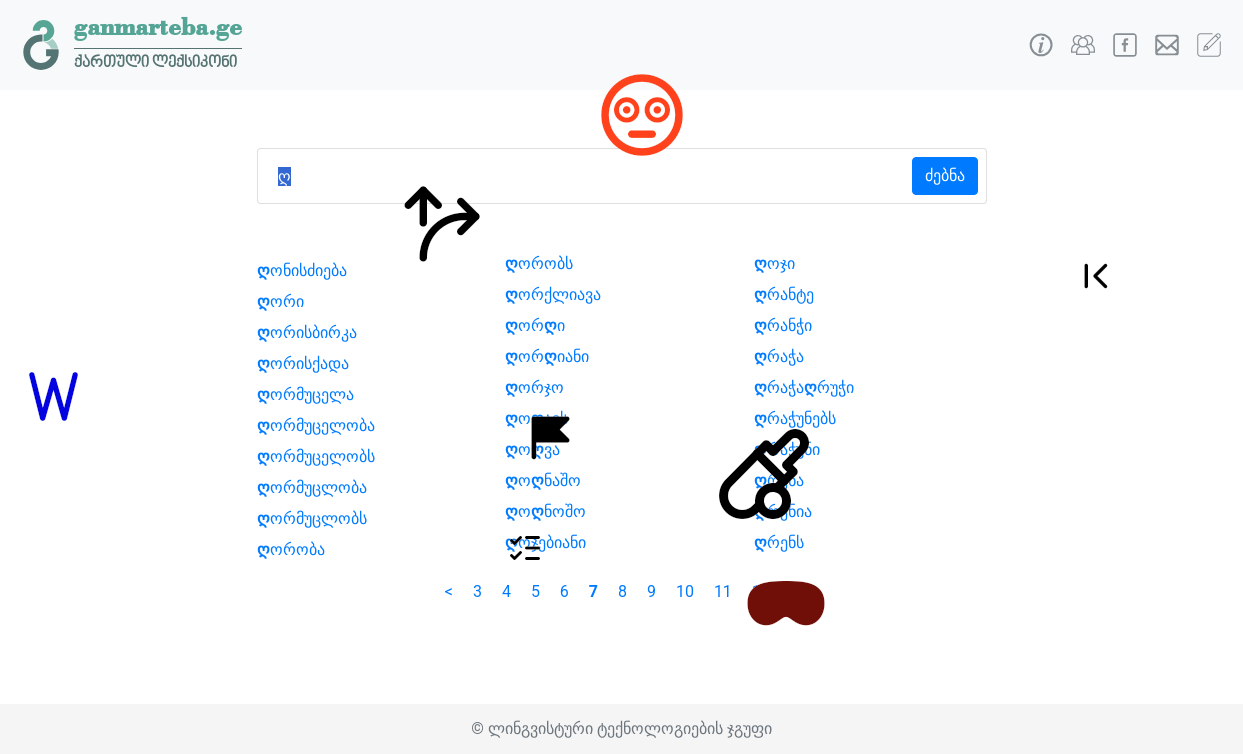  Describe the element at coordinates (442, 224) in the screenshot. I see `take the exit or turn right ahead` at that location.